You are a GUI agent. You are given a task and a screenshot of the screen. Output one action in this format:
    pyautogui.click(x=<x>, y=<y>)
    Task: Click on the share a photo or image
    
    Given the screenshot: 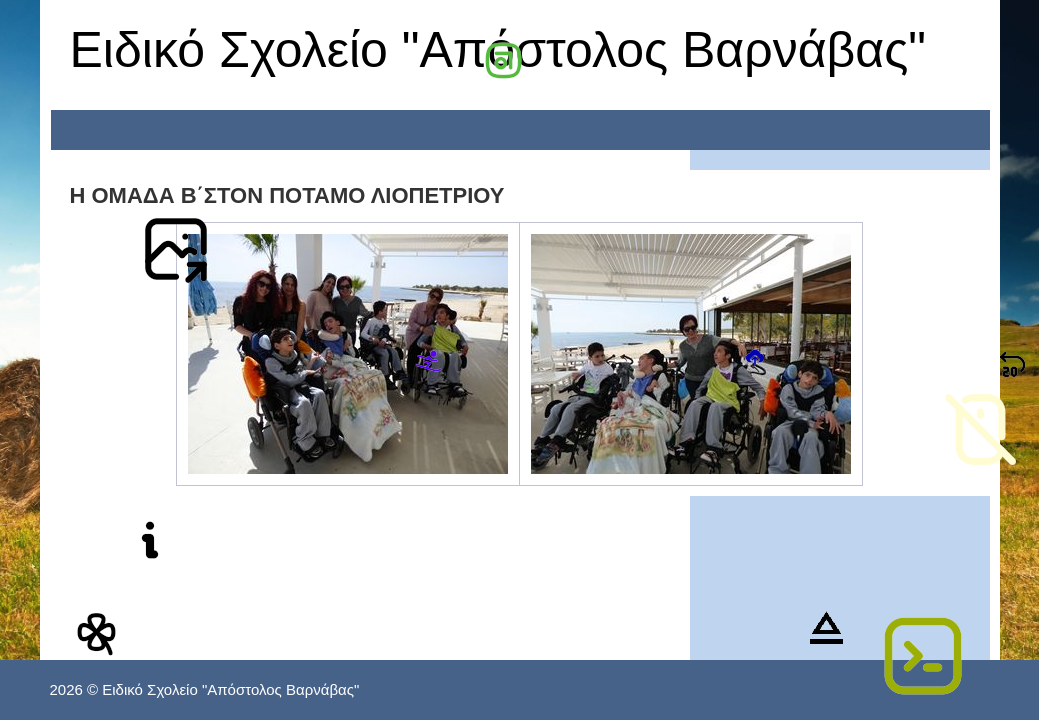 What is the action you would take?
    pyautogui.click(x=176, y=249)
    